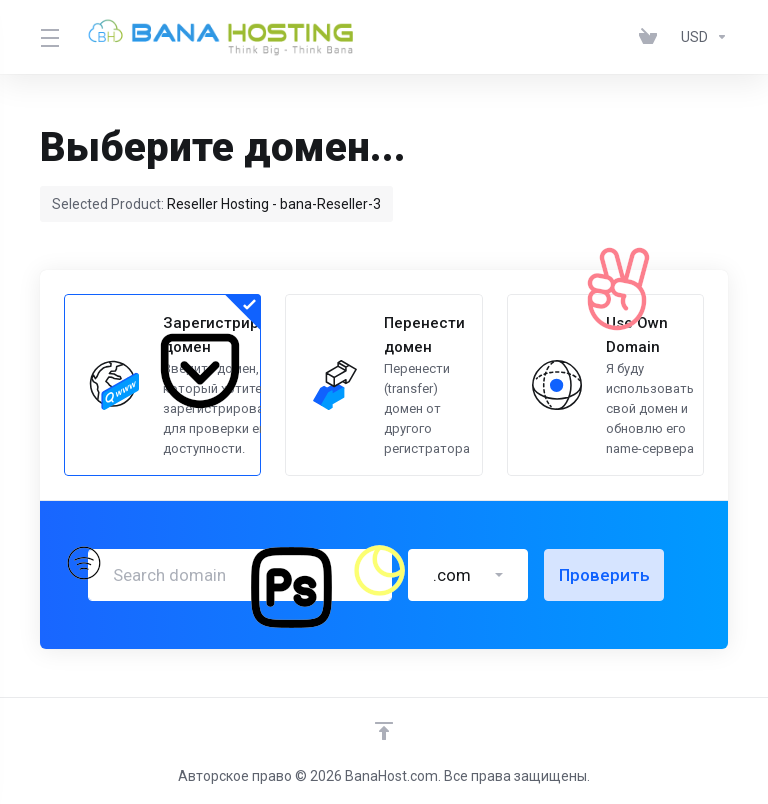 The image size is (768, 804). I want to click on toggle dark mode or night theme, so click(379, 570).